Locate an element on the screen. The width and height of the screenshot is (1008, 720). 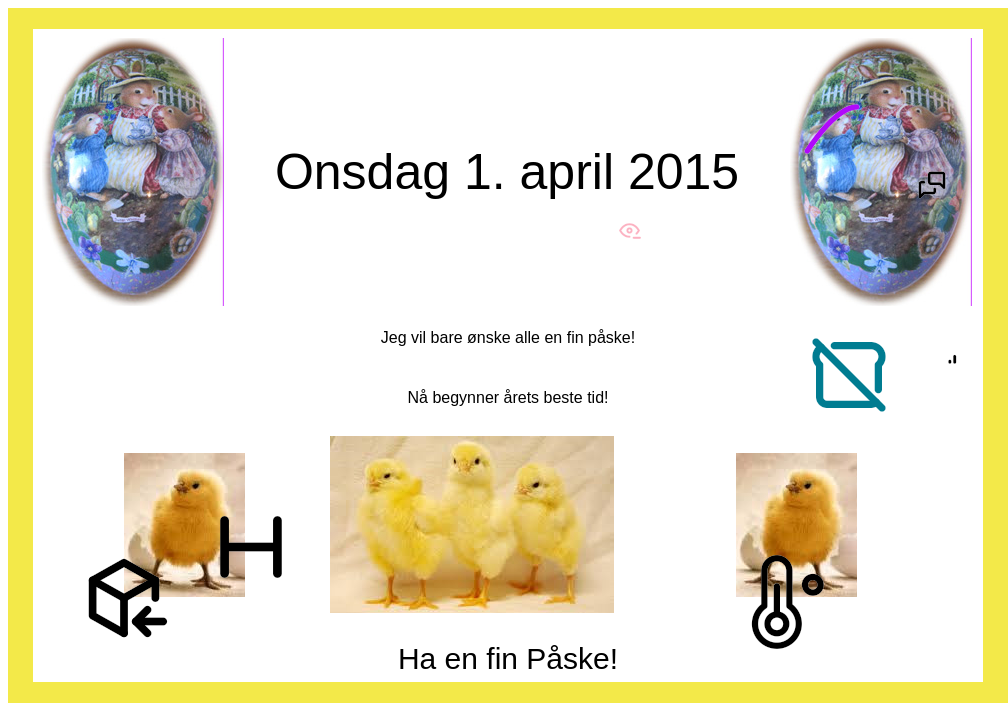
view current temperature reading is located at coordinates (780, 602).